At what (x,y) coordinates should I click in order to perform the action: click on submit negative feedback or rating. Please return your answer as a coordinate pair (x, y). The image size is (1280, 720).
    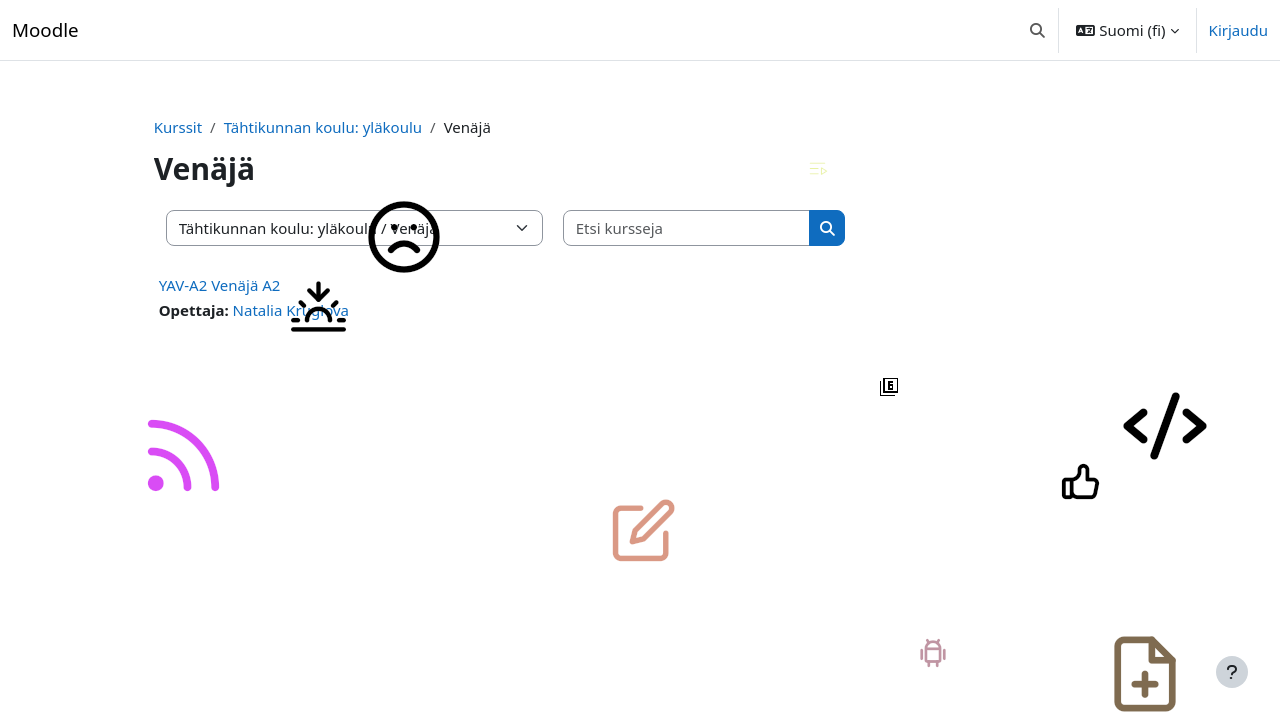
    Looking at the image, I should click on (404, 237).